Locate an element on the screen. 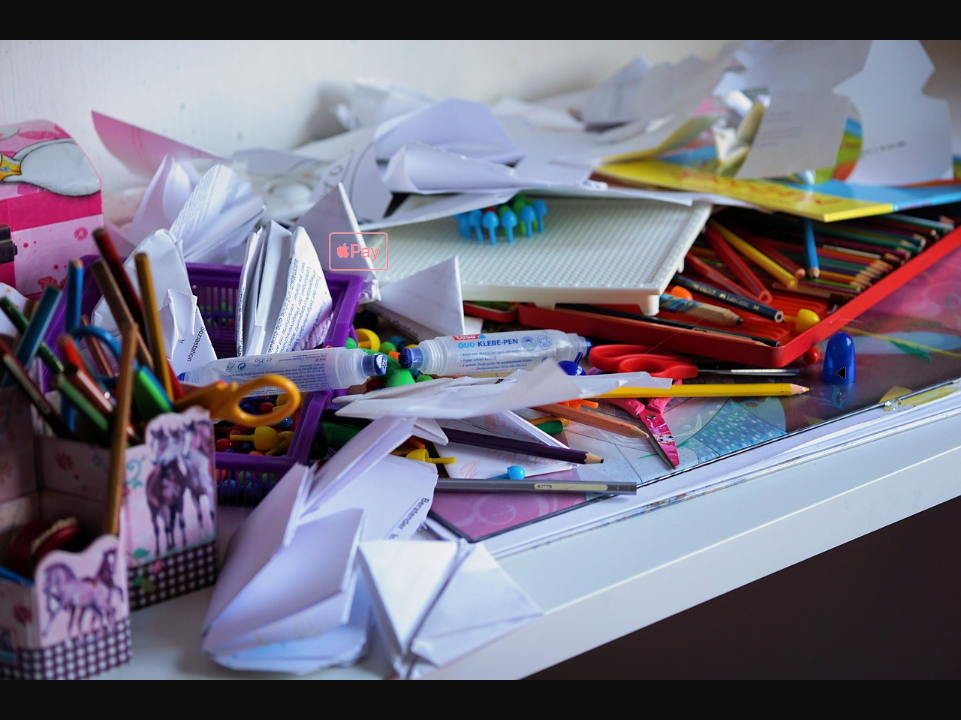 The image size is (961, 720). pay with Apple Pay is located at coordinates (358, 251).